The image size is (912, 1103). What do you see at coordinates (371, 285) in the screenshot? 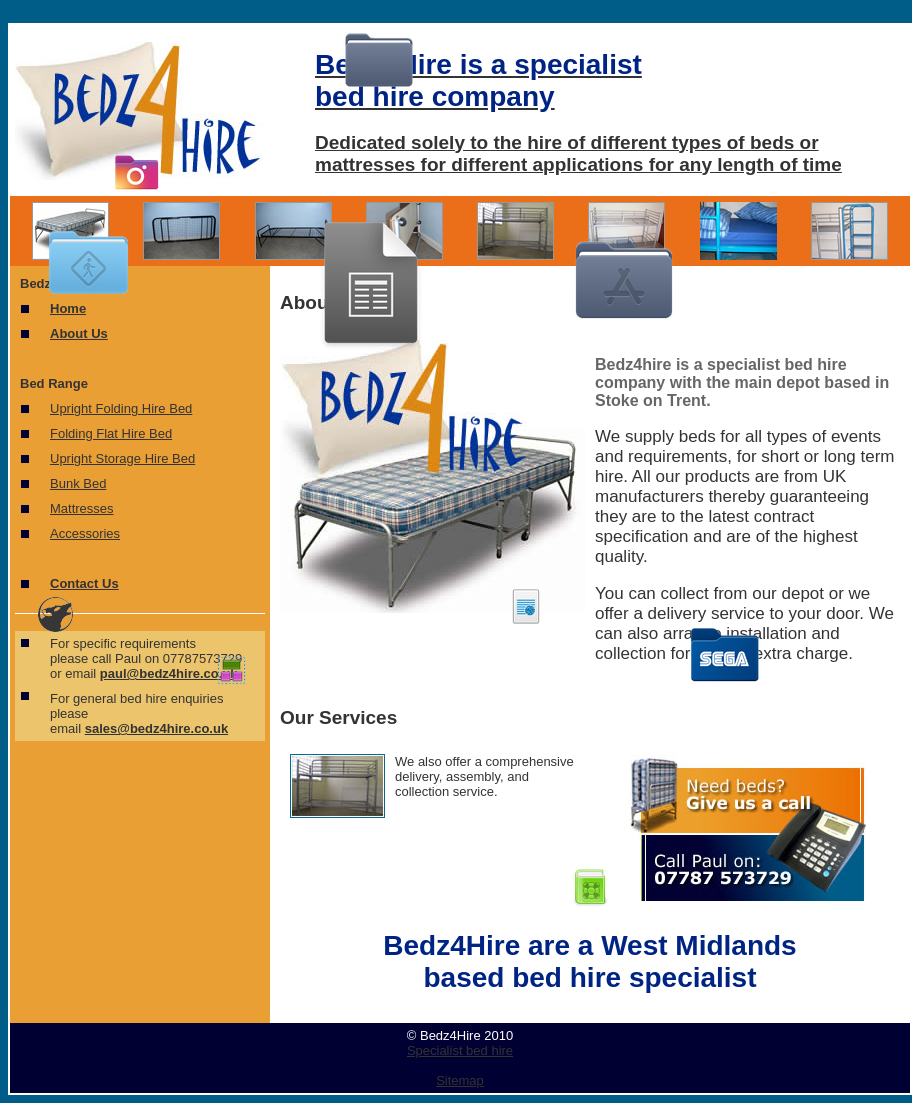
I see `open a kvtml vocabulary file` at bounding box center [371, 285].